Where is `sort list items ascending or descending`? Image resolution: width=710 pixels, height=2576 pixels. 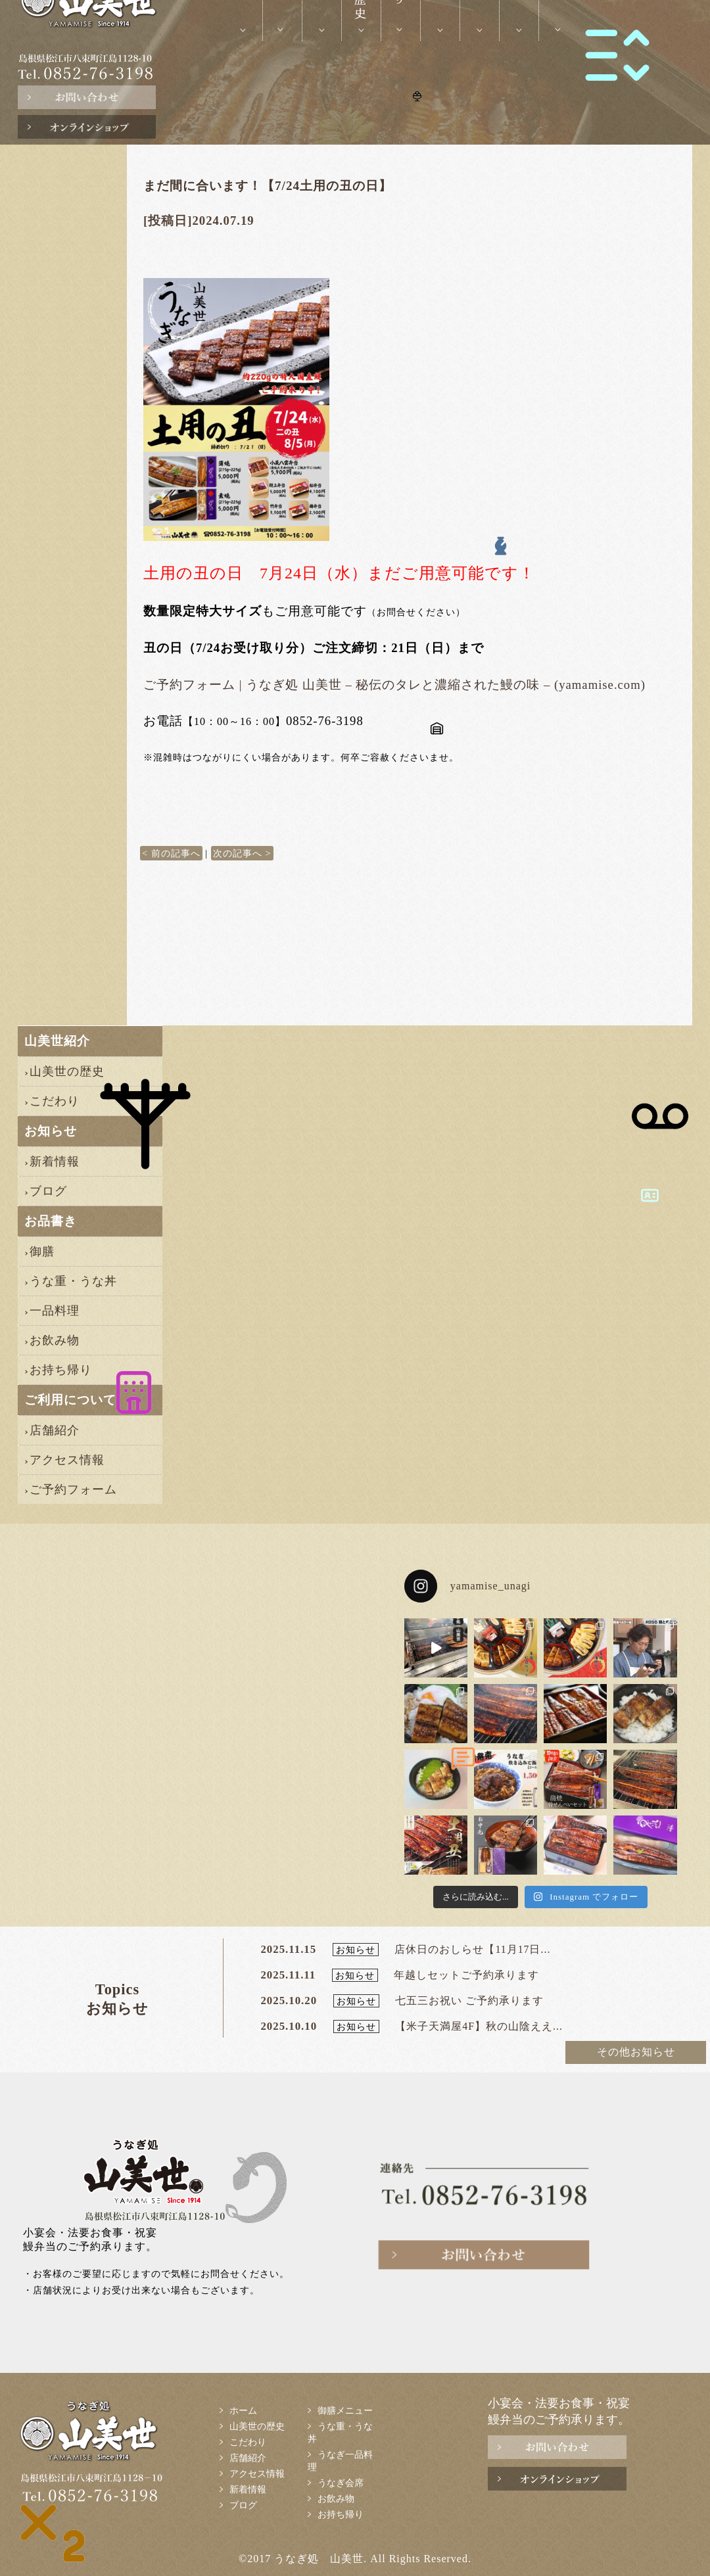 sort list items ascending or descending is located at coordinates (617, 55).